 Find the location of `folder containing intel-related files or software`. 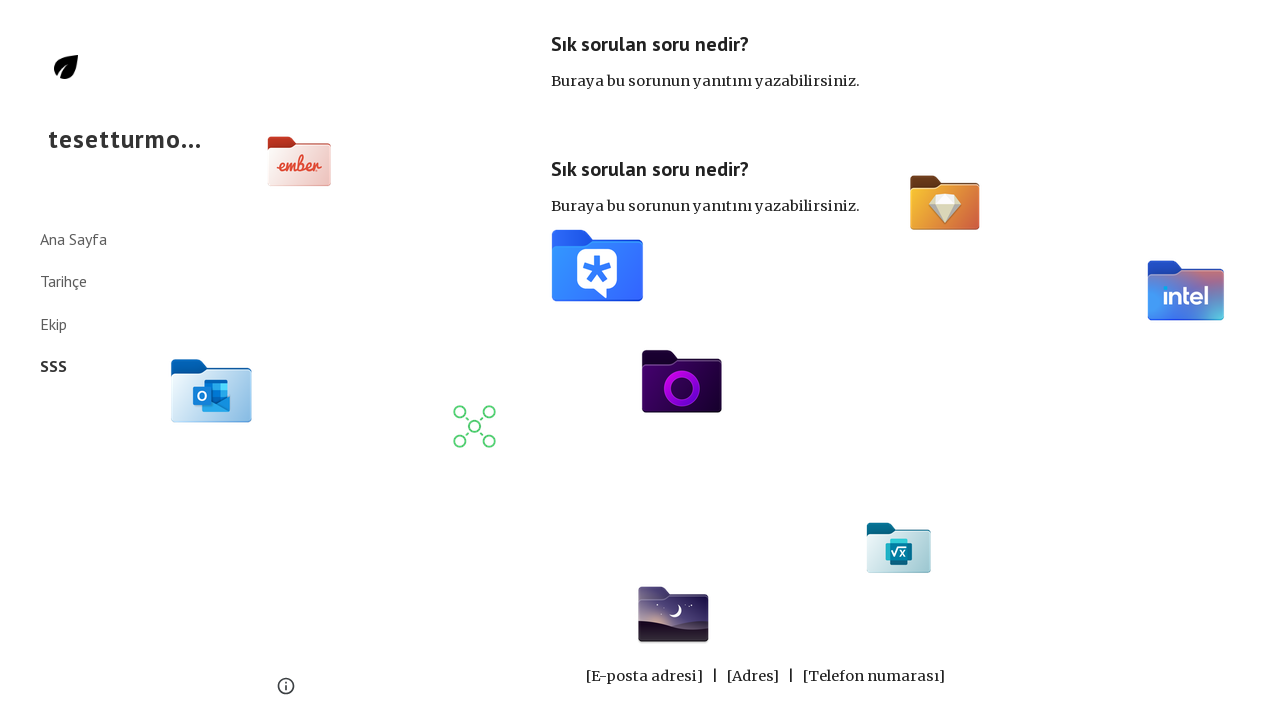

folder containing intel-related files or software is located at coordinates (1185, 292).